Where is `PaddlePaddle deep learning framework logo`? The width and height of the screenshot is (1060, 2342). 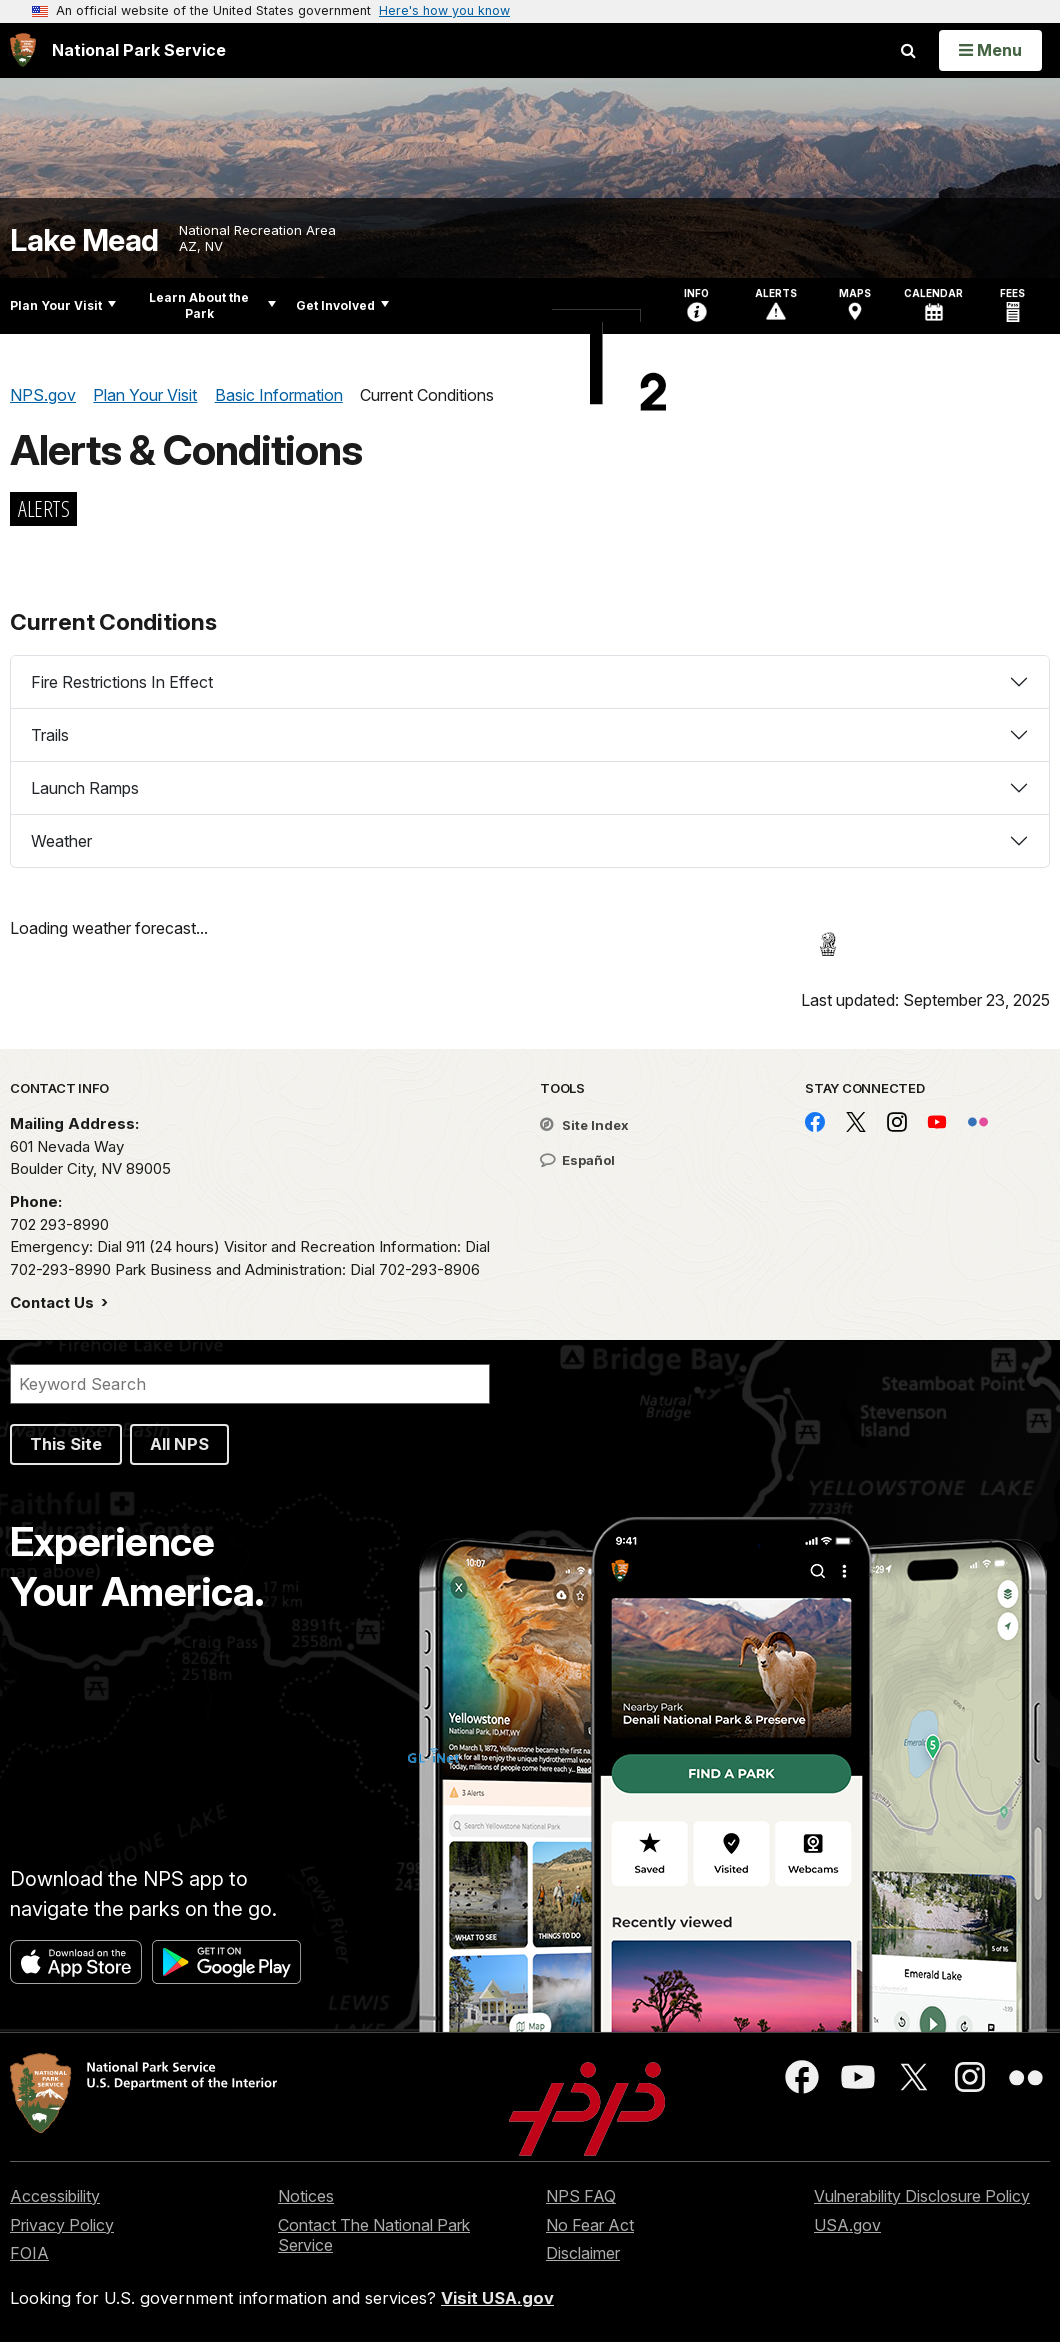
PaddlePaddle deep learning framework logo is located at coordinates (587, 2109).